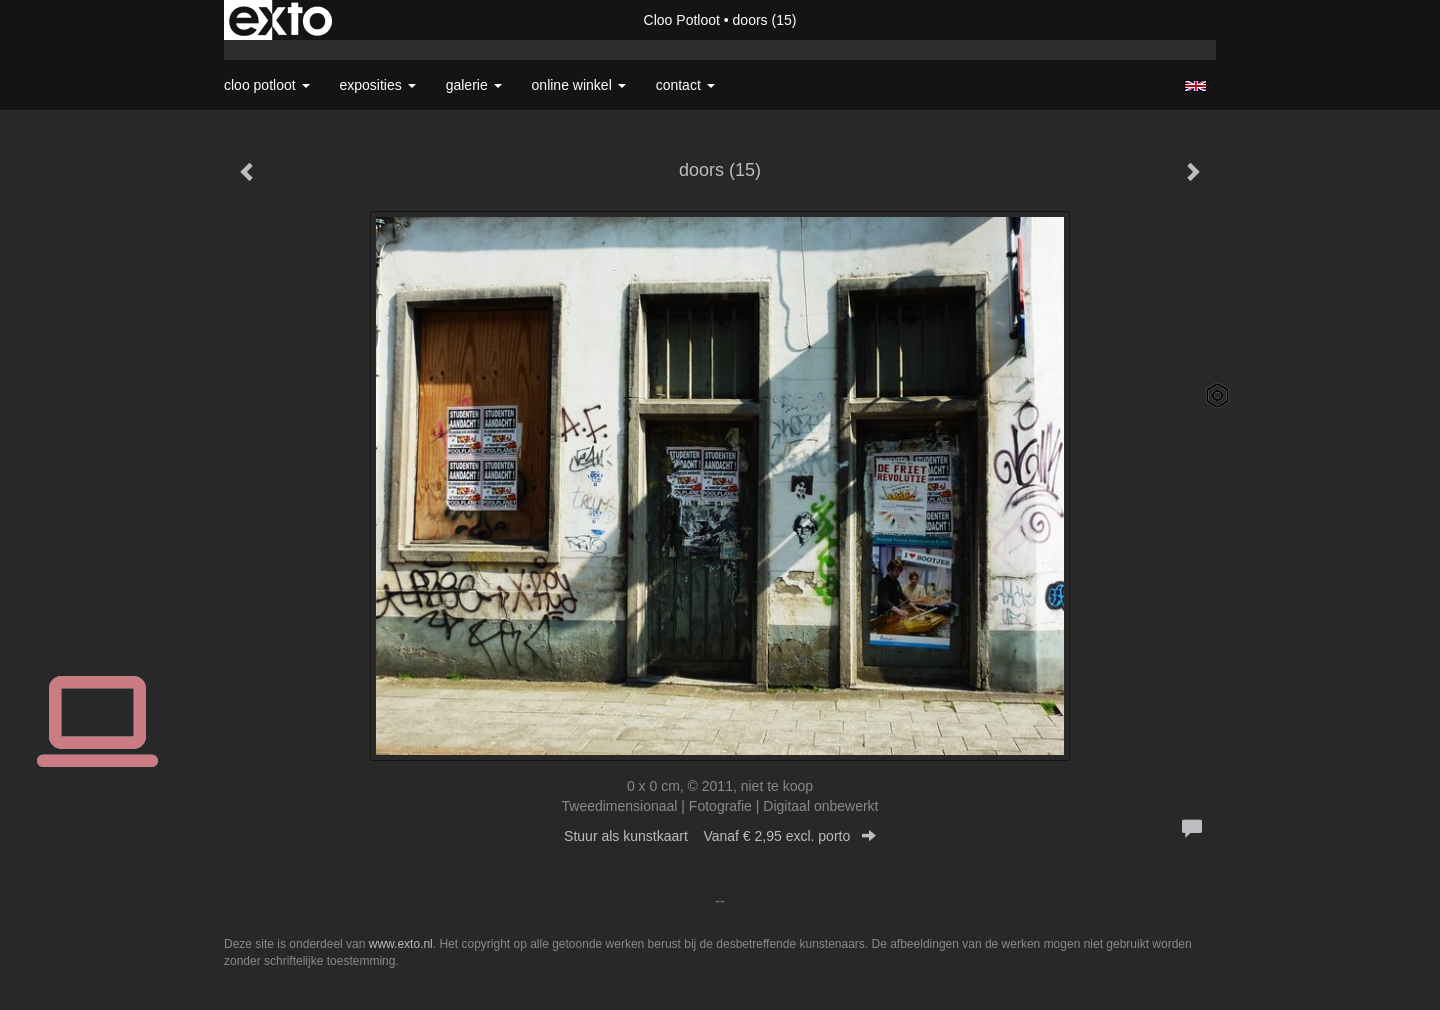 Image resolution: width=1440 pixels, height=1010 pixels. I want to click on access settings or configuration options, so click(1217, 395).